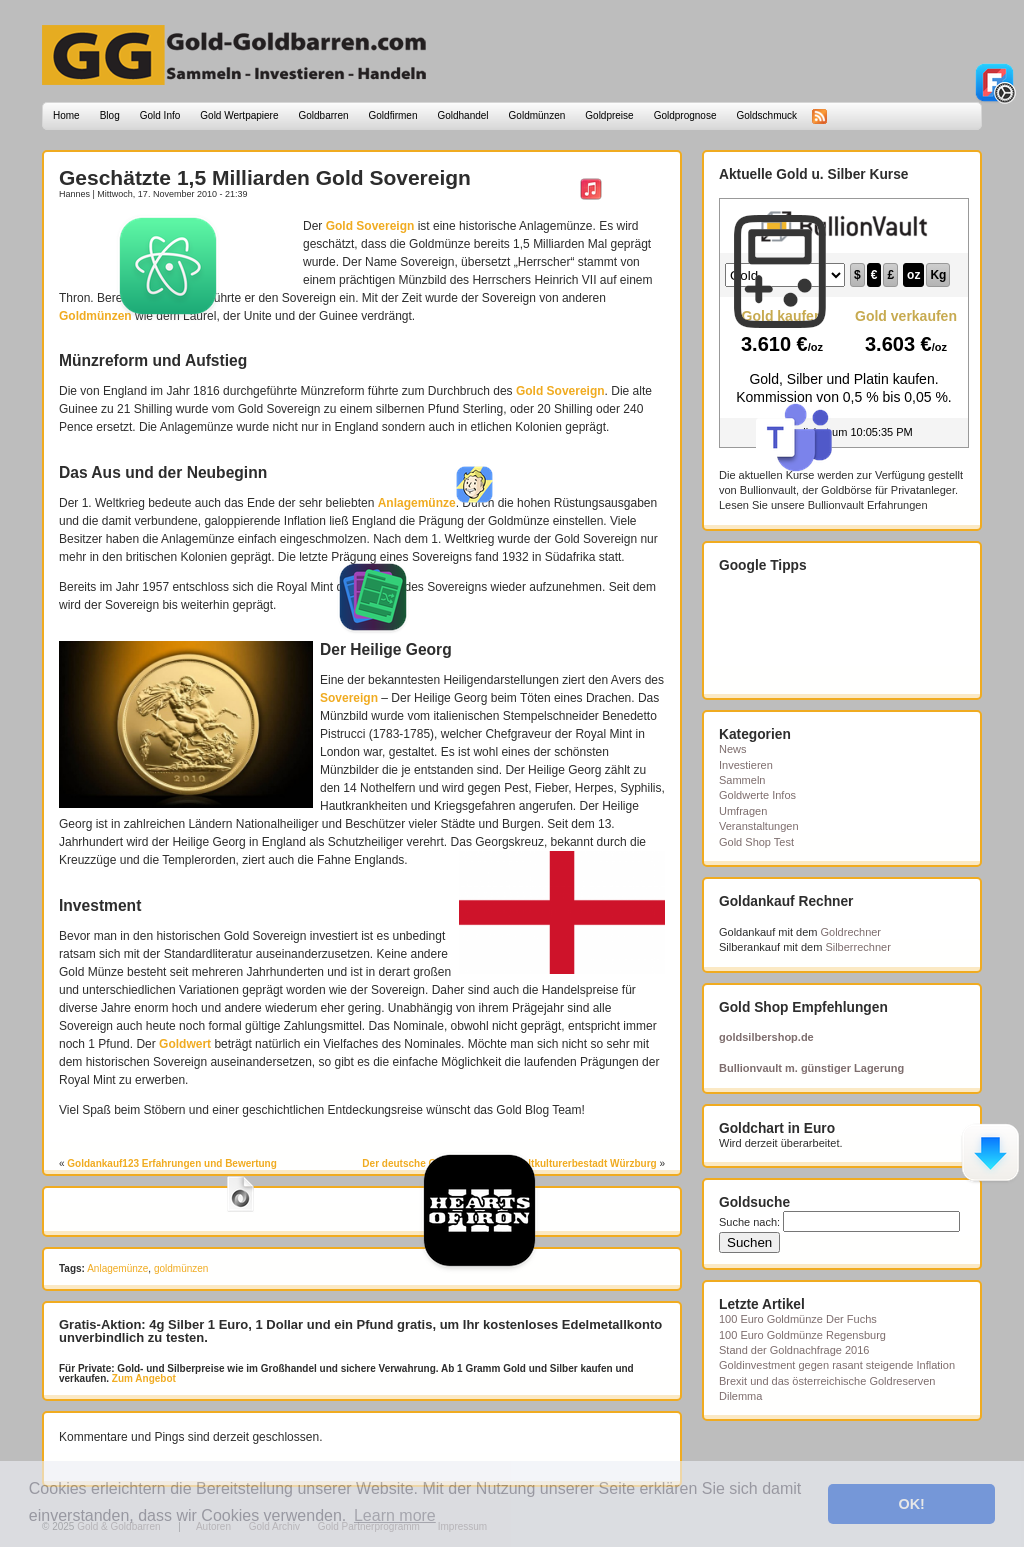  Describe the element at coordinates (994, 82) in the screenshot. I see `open FreeCAD Link application` at that location.